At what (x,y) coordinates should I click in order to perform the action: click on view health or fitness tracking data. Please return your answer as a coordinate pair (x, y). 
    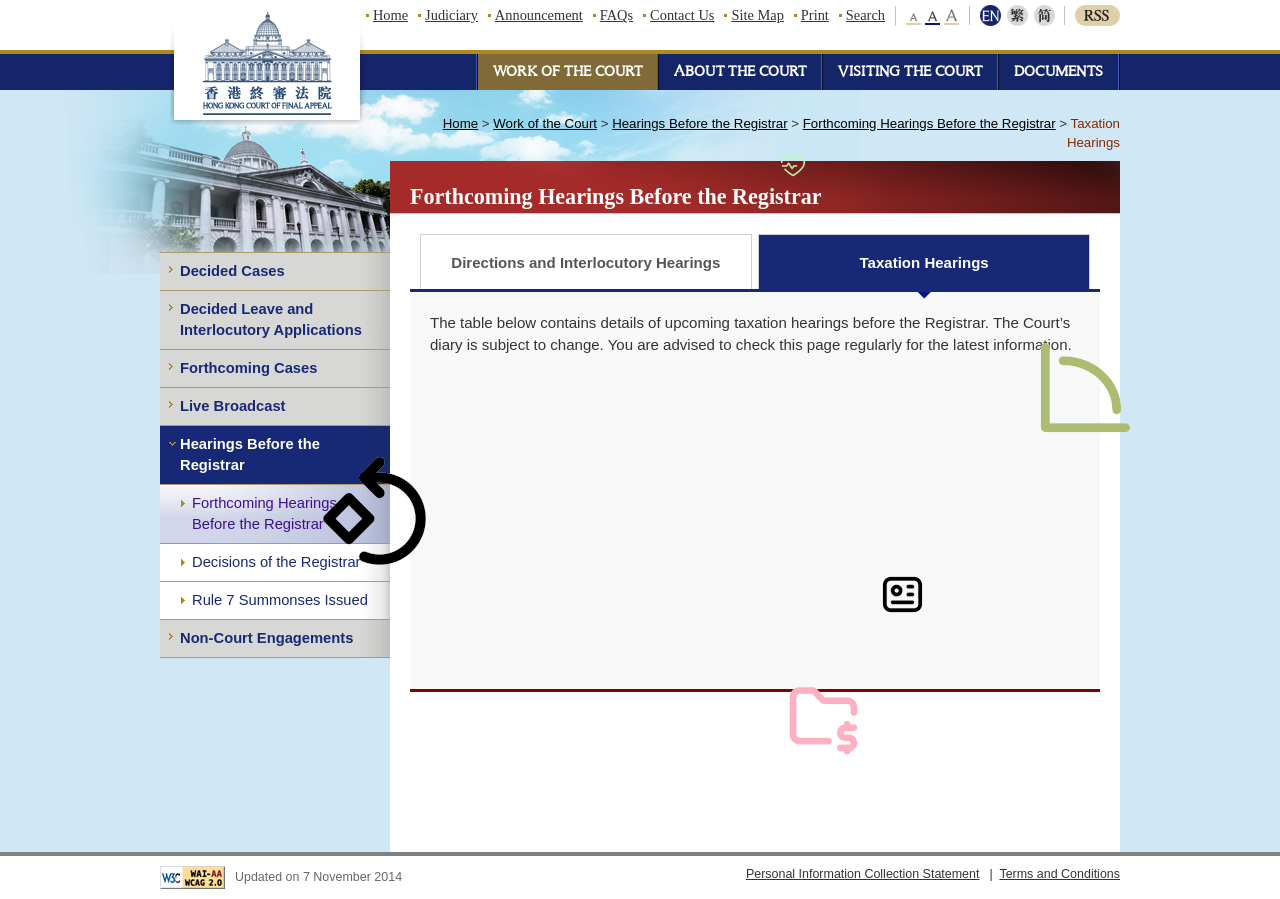
    Looking at the image, I should click on (793, 165).